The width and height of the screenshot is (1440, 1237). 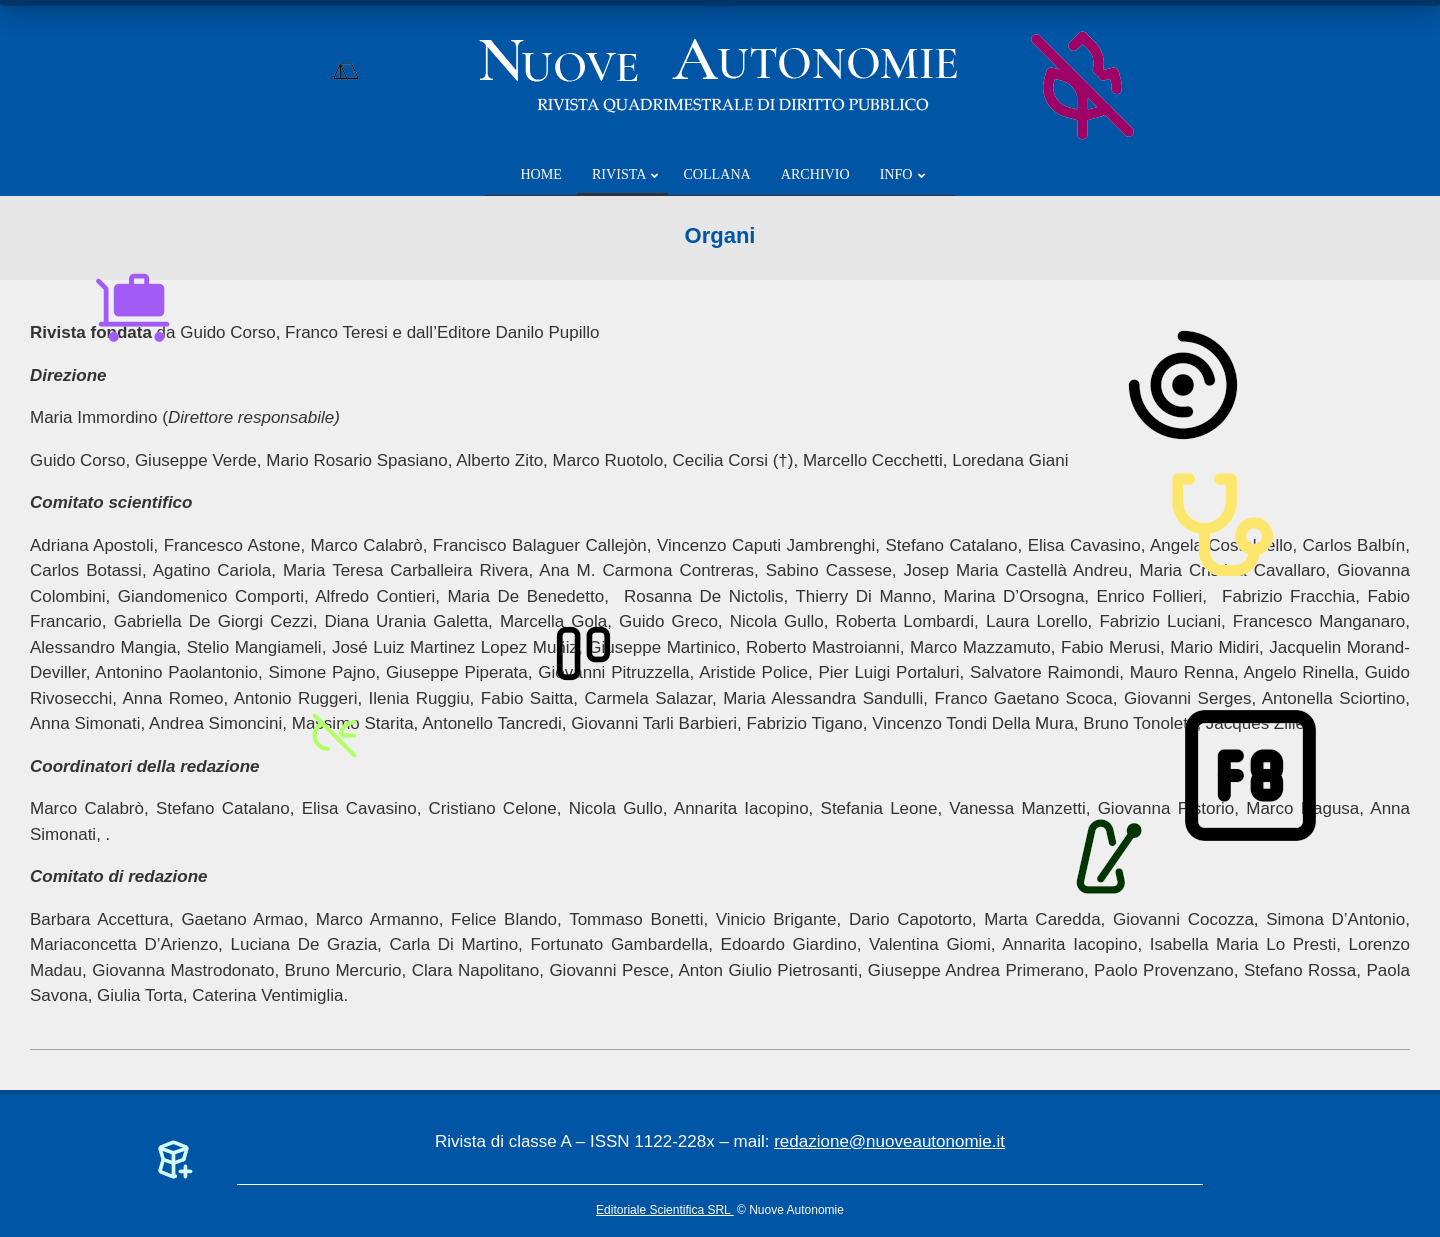 I want to click on indicates gluten-free option or product, so click(x=1082, y=85).